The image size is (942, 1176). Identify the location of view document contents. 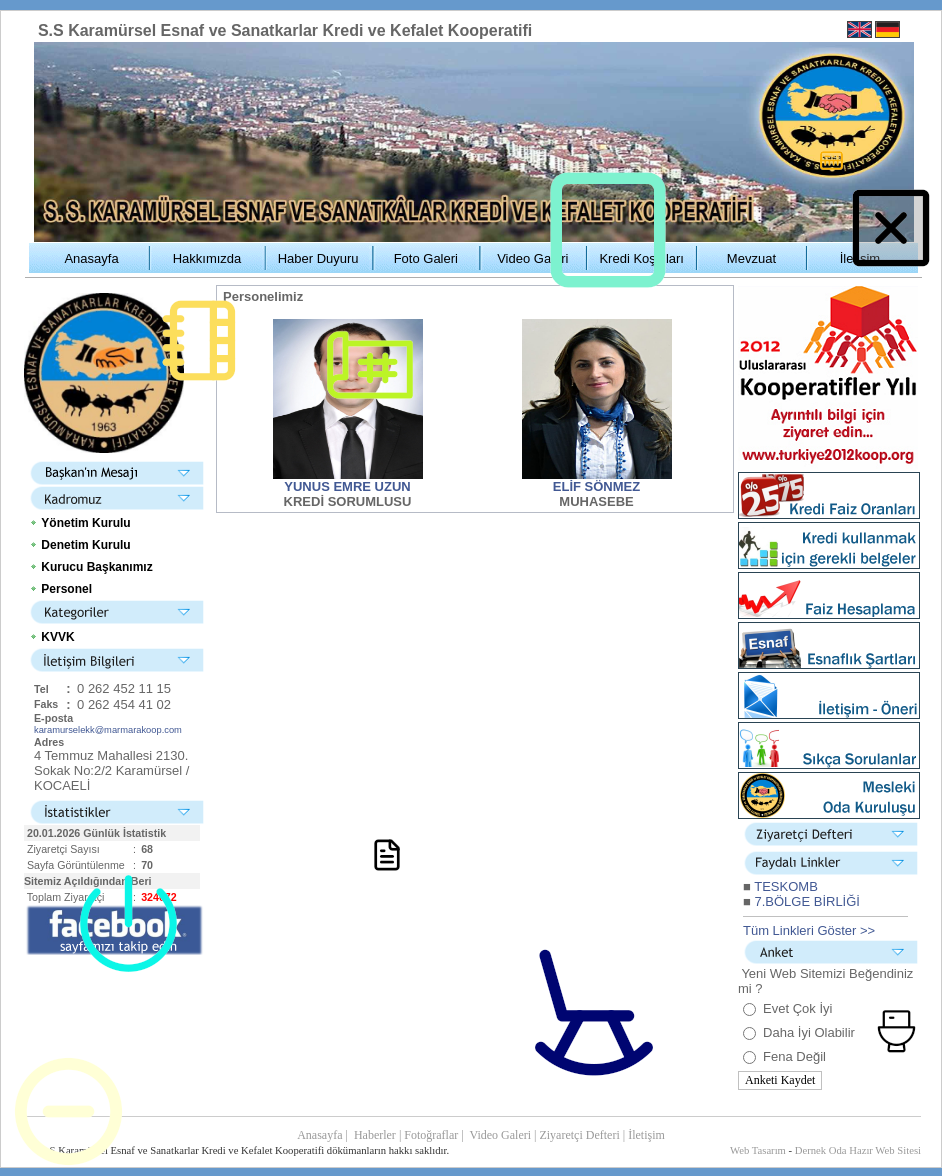
(387, 855).